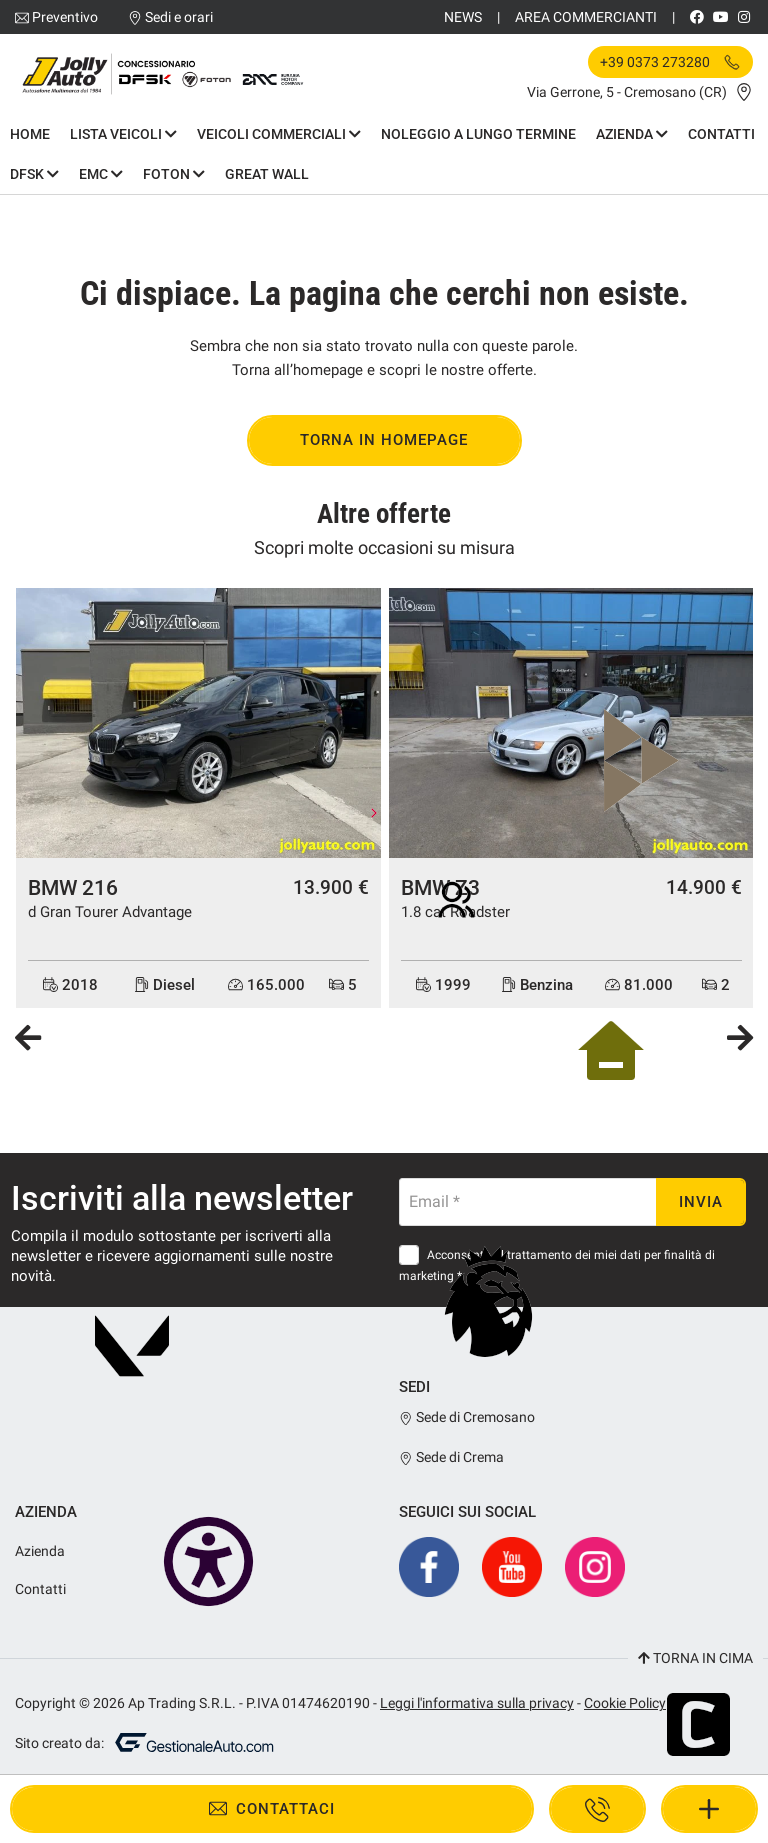 Image resolution: width=768 pixels, height=1843 pixels. What do you see at coordinates (611, 1053) in the screenshot?
I see `navigate to home screen` at bounding box center [611, 1053].